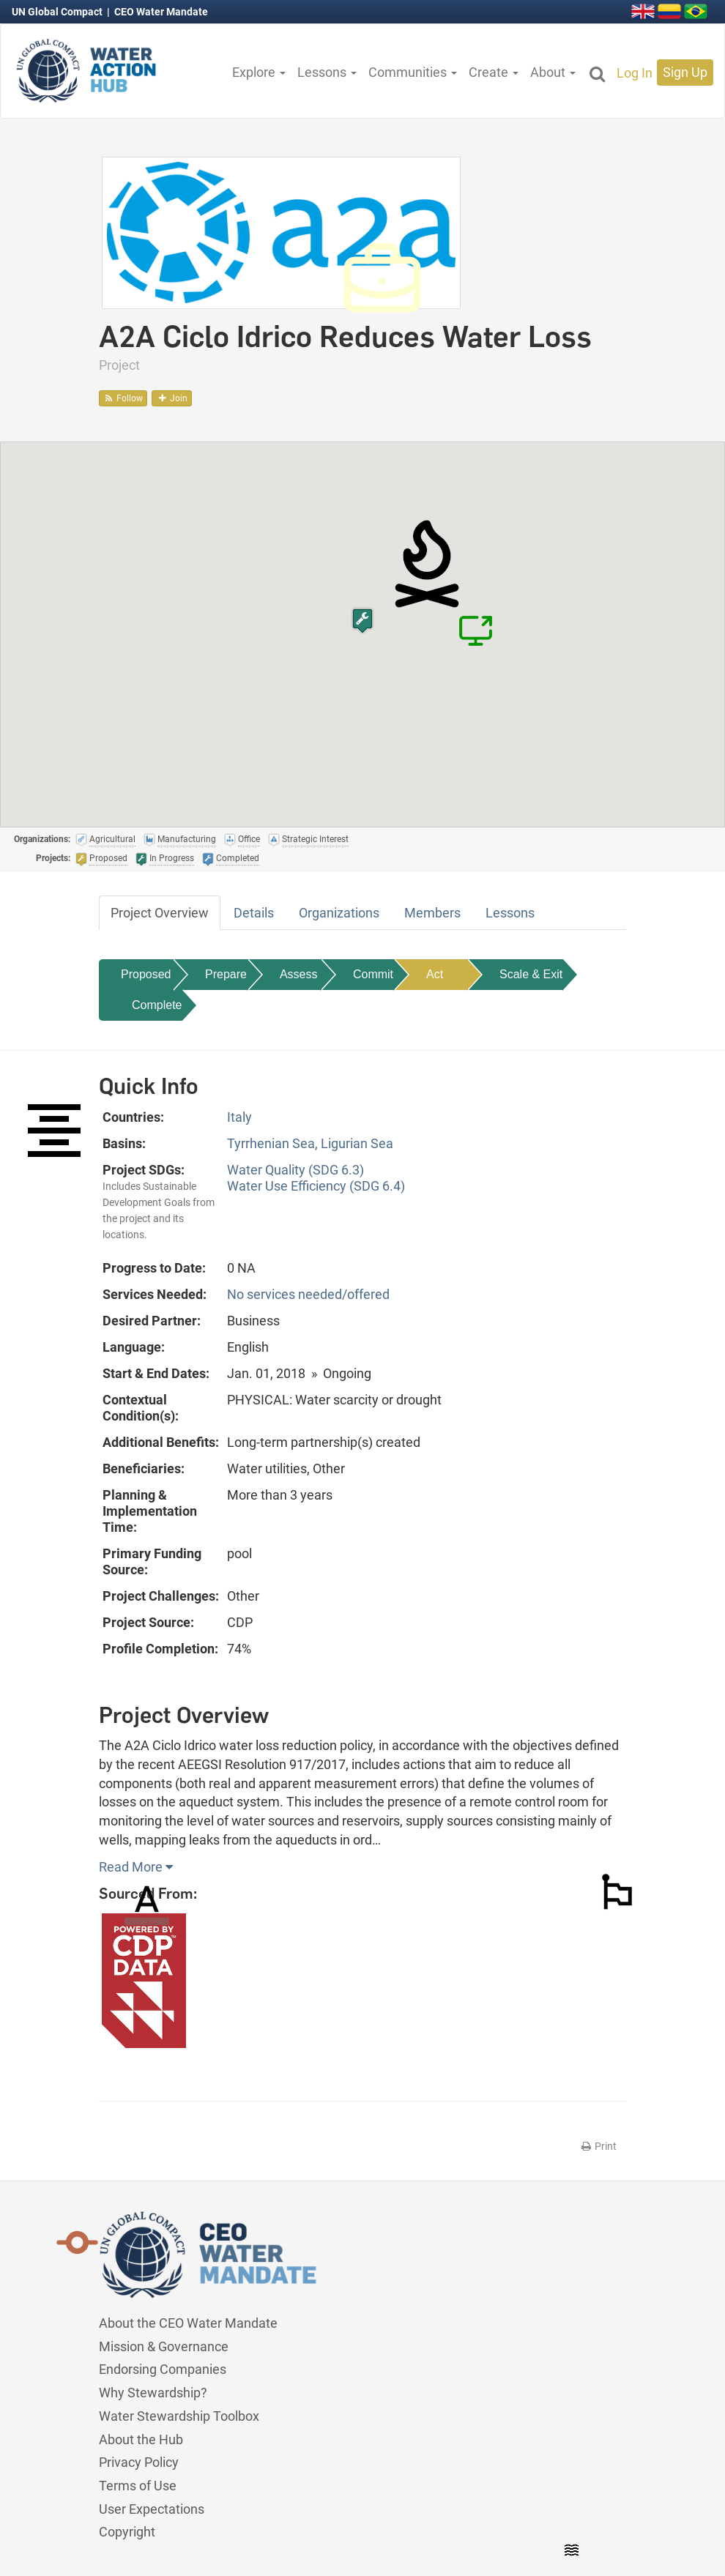  I want to click on indicates water-related content or features, so click(571, 2550).